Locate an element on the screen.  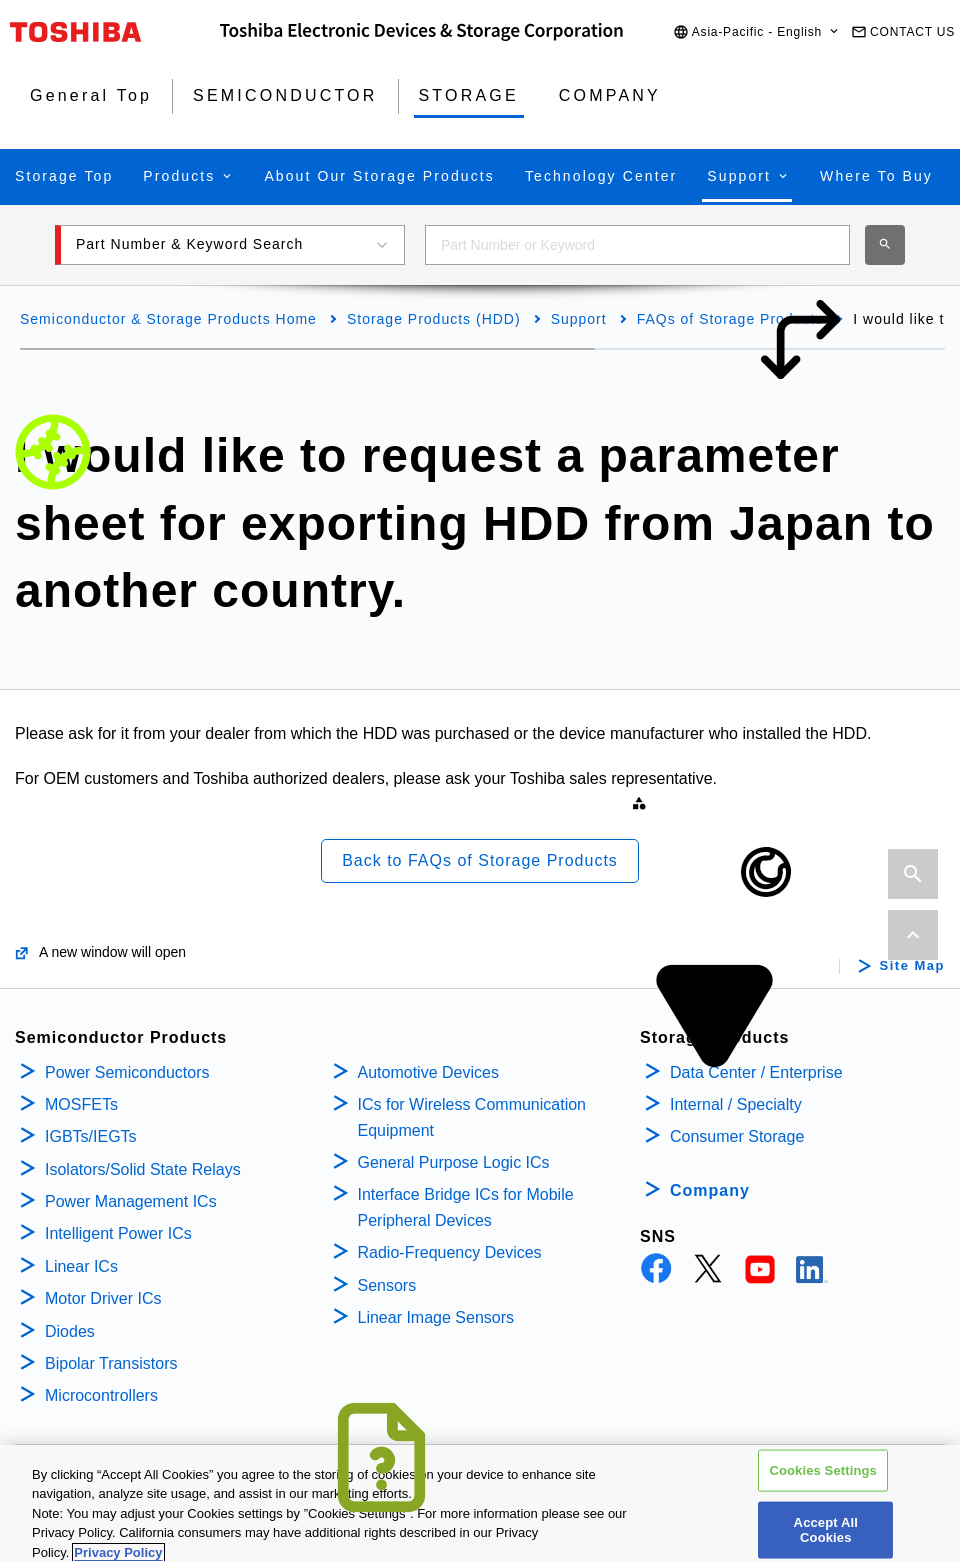
unknown or unrecognized file type is located at coordinates (381, 1457).